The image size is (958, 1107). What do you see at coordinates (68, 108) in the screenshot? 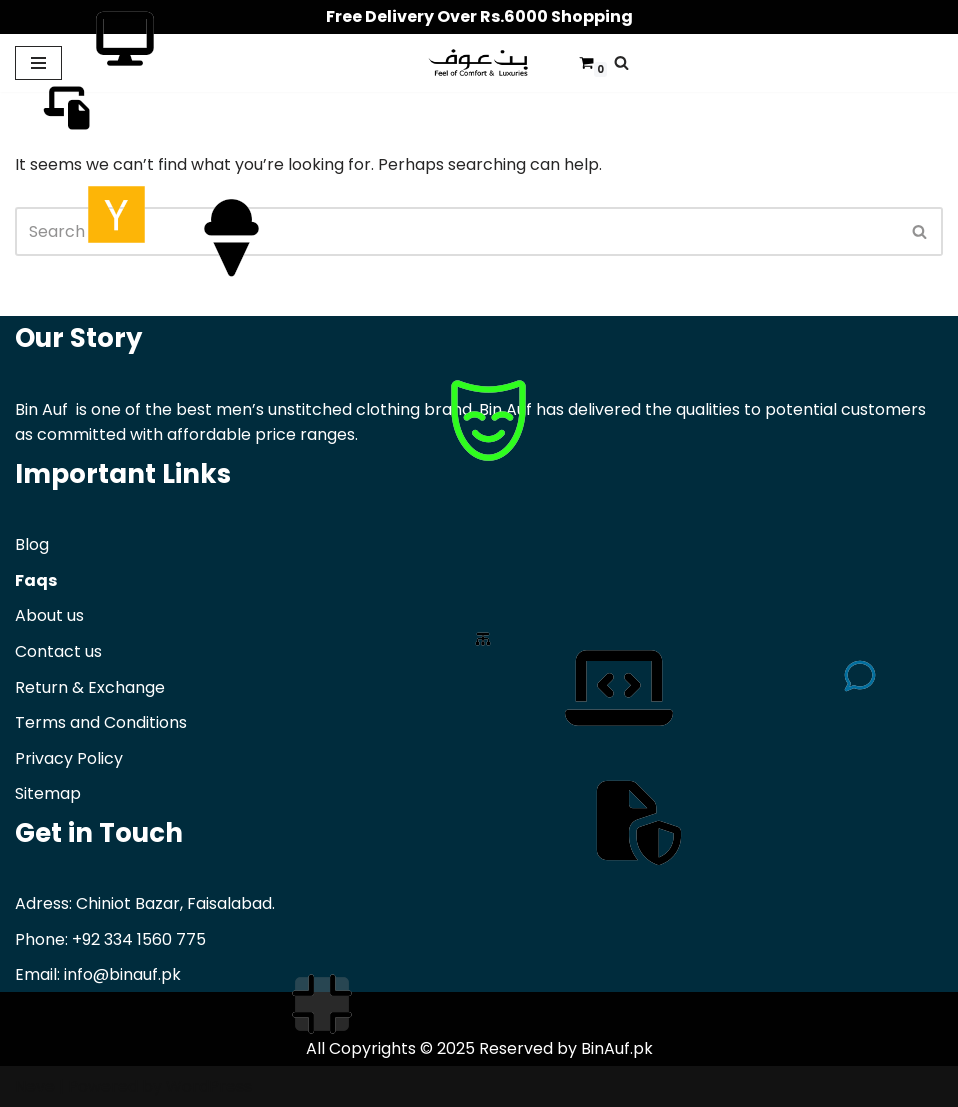
I see `access files on your computer` at bounding box center [68, 108].